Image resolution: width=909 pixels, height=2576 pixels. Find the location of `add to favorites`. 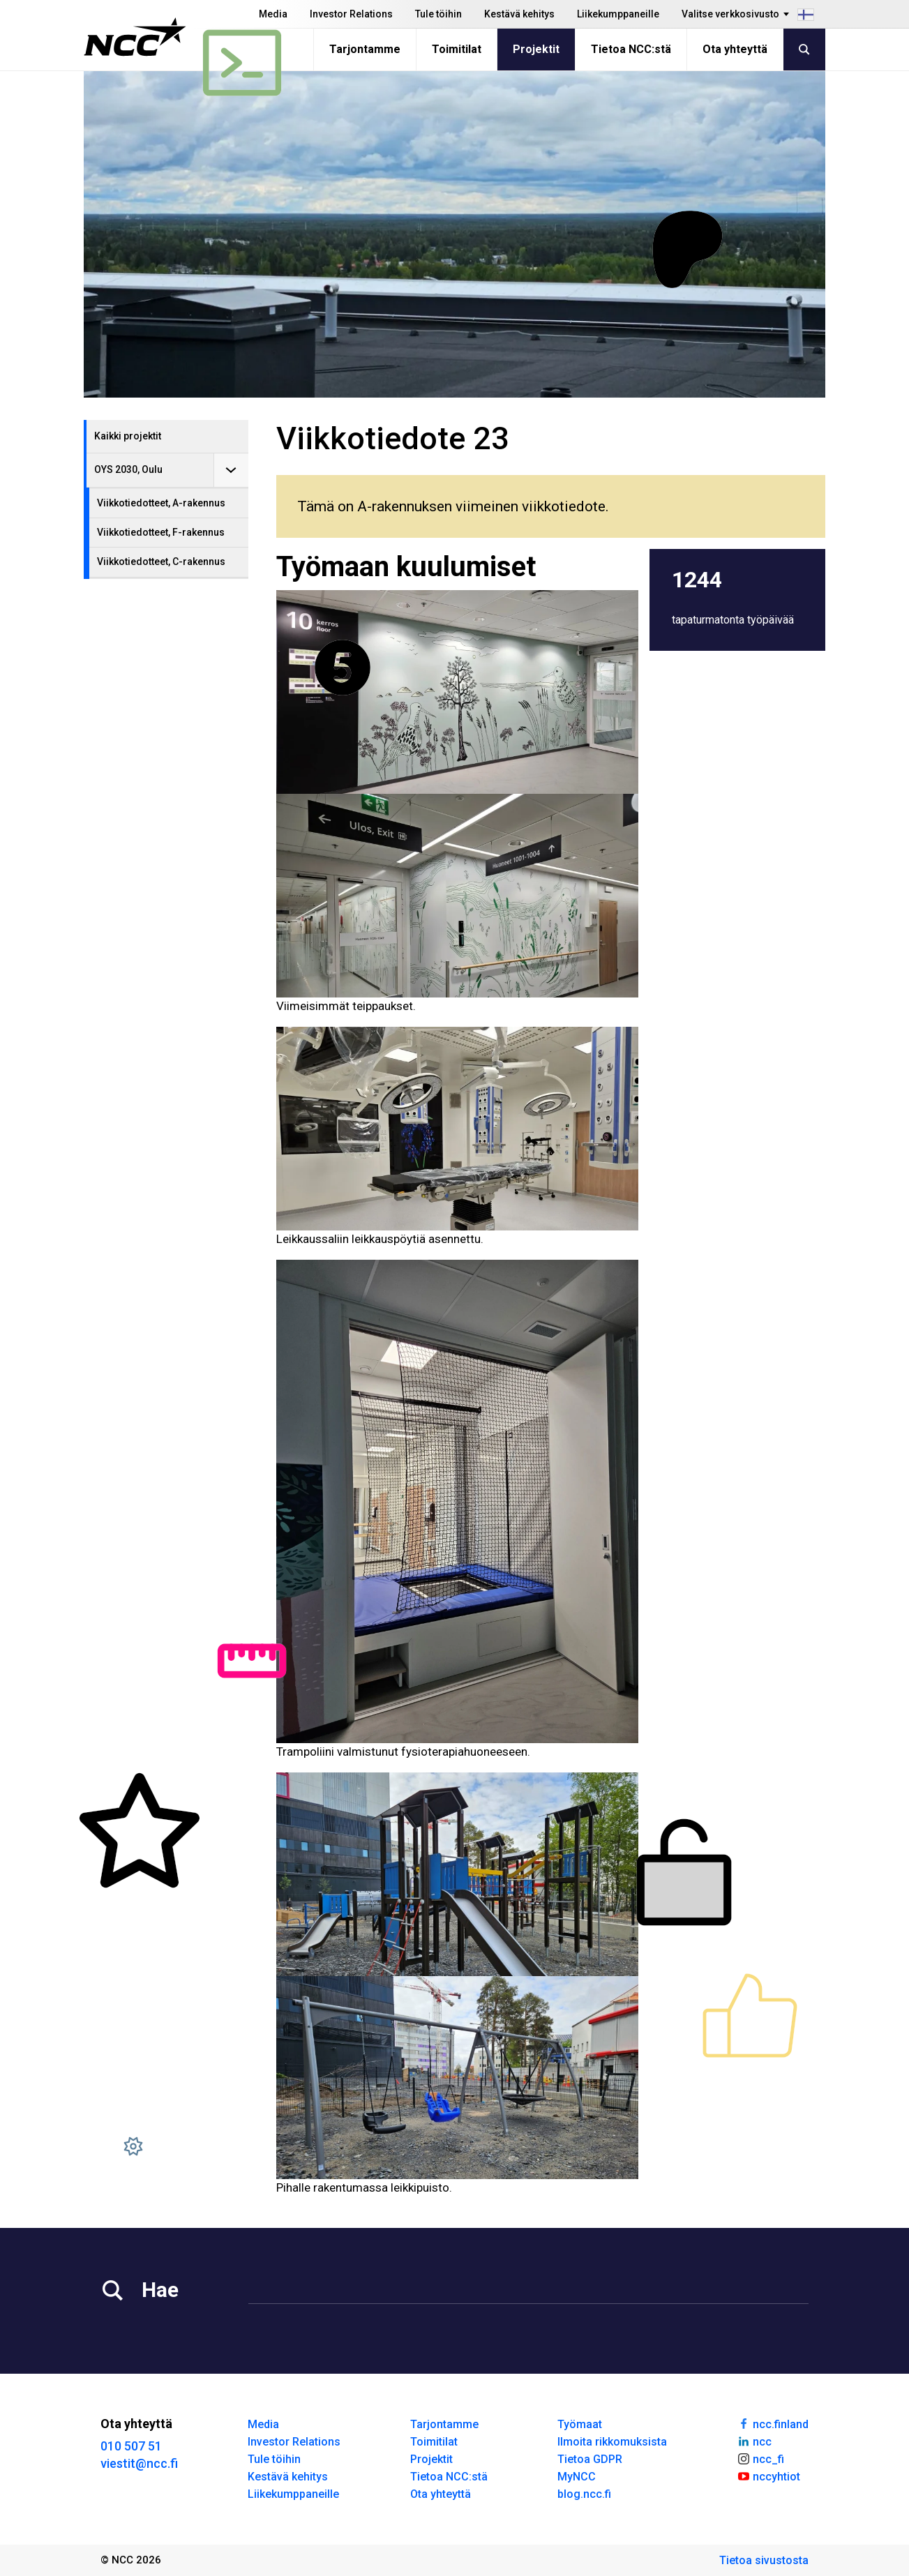

add to favorites is located at coordinates (140, 1833).